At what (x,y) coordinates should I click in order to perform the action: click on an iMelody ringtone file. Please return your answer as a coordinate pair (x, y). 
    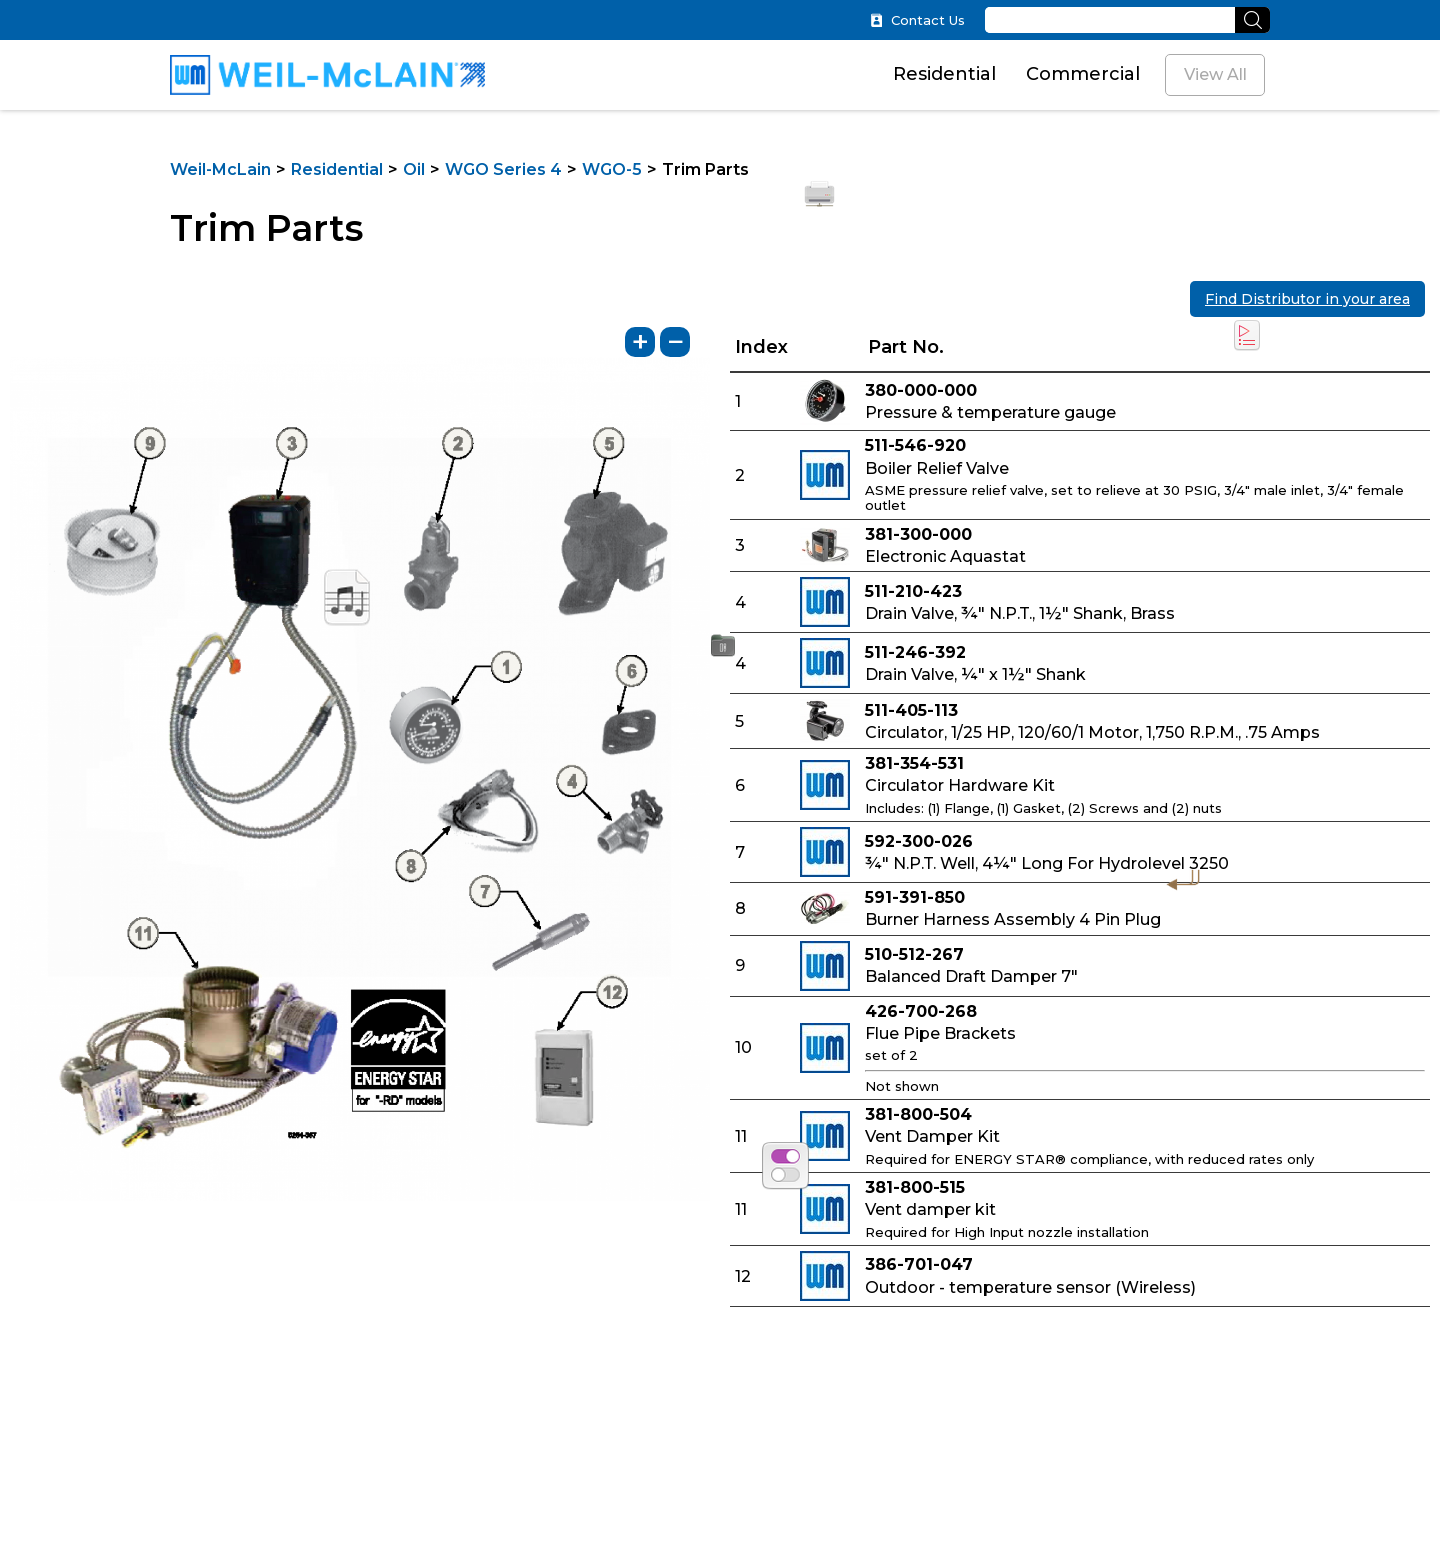
    Looking at the image, I should click on (347, 597).